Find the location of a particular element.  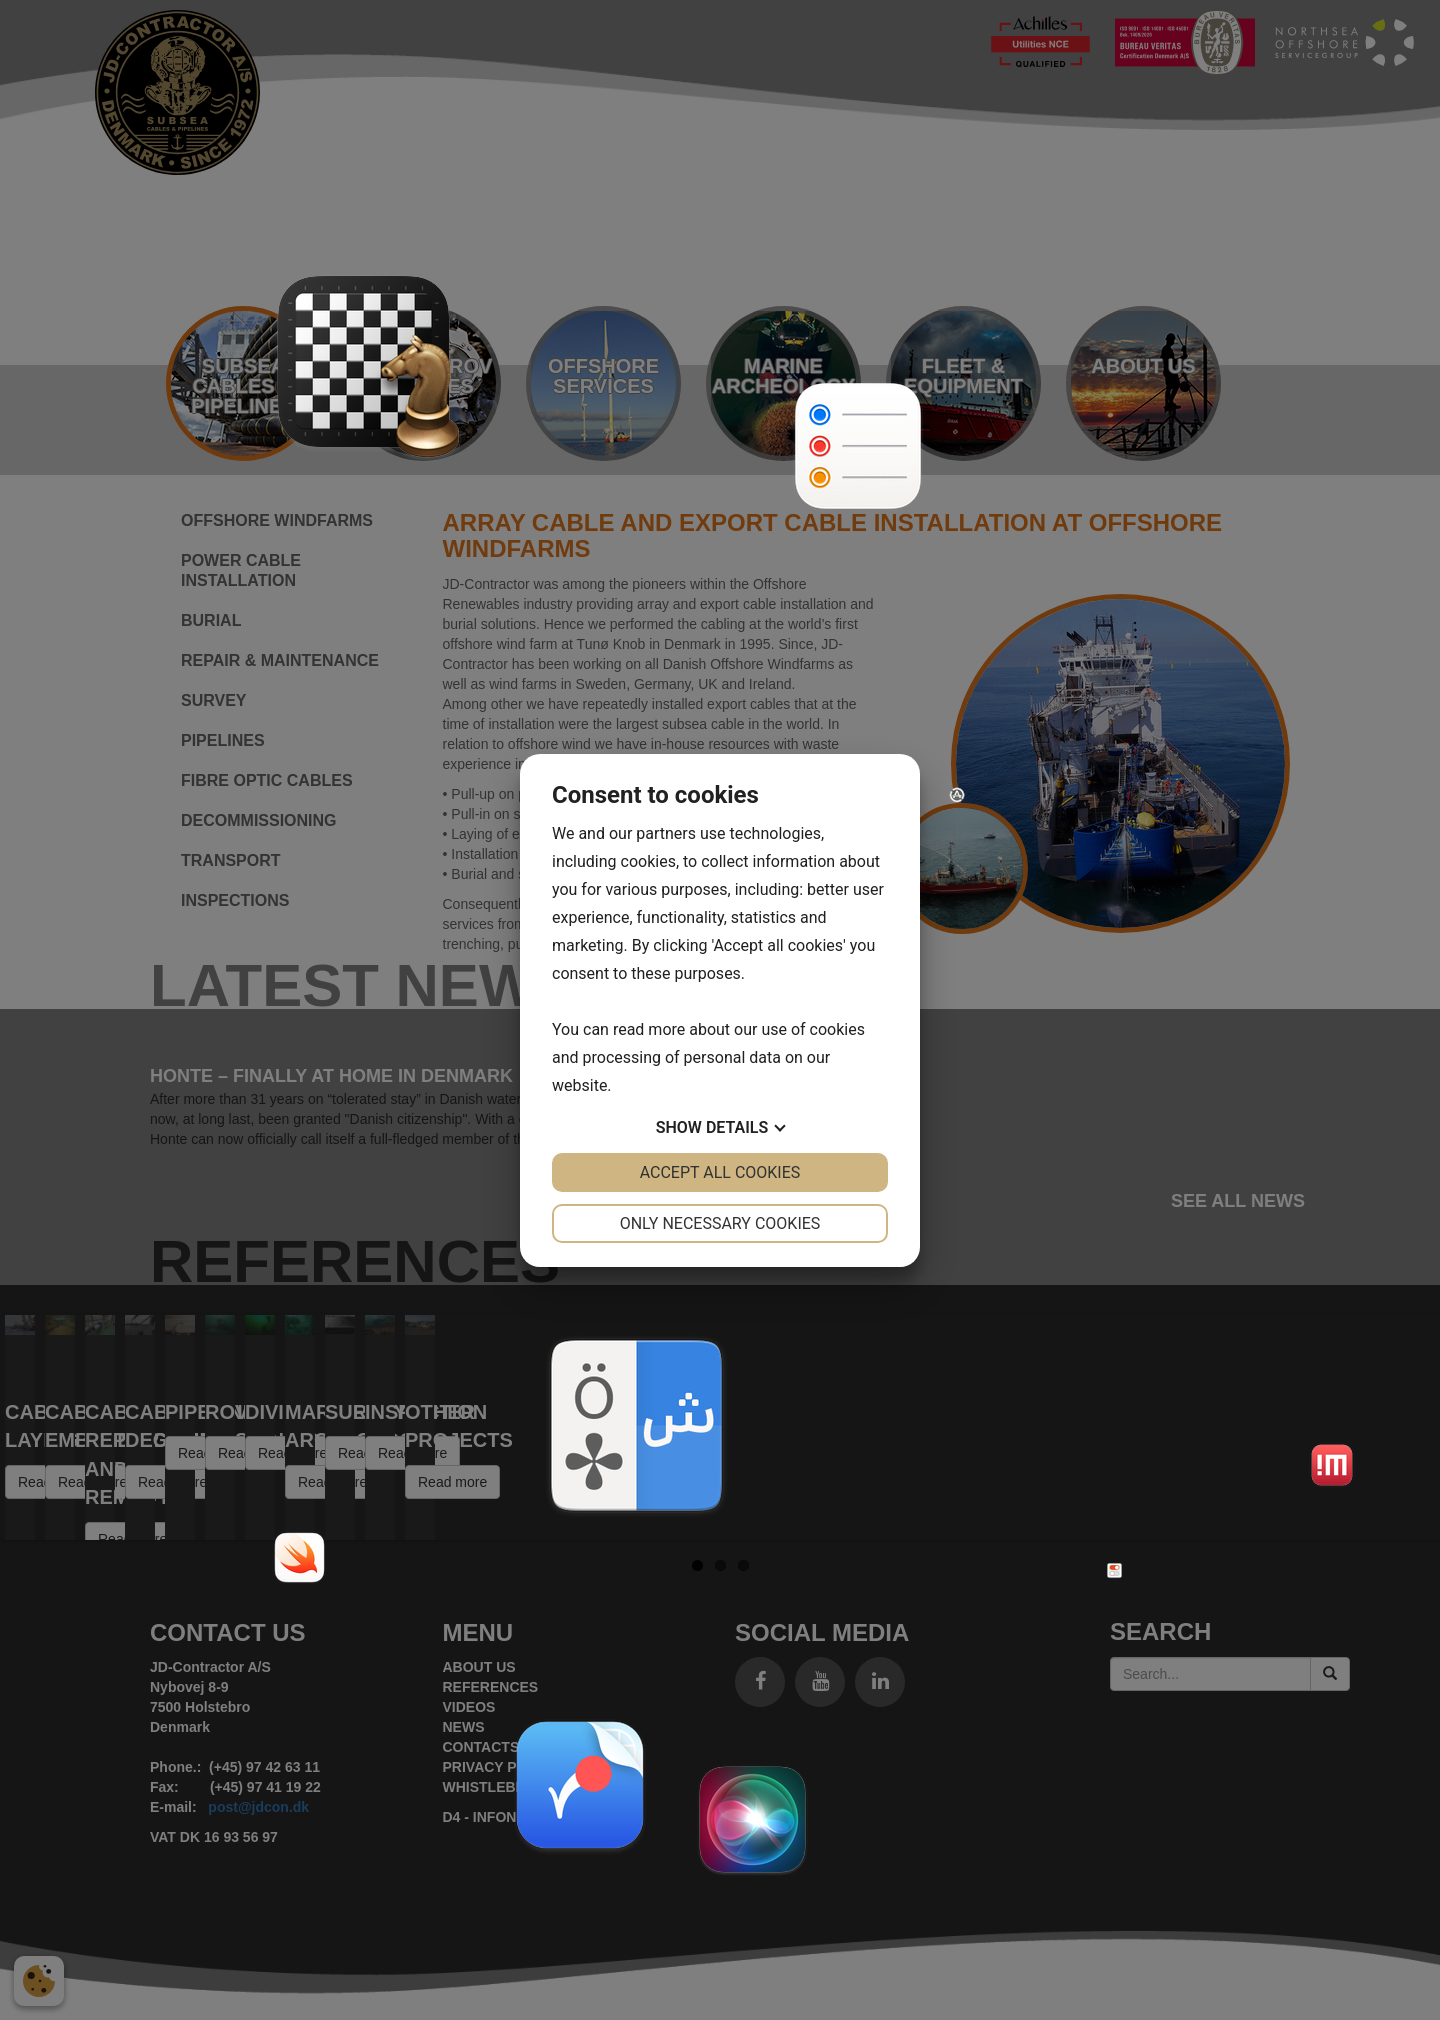

open desktop preferences or settings is located at coordinates (1114, 1570).